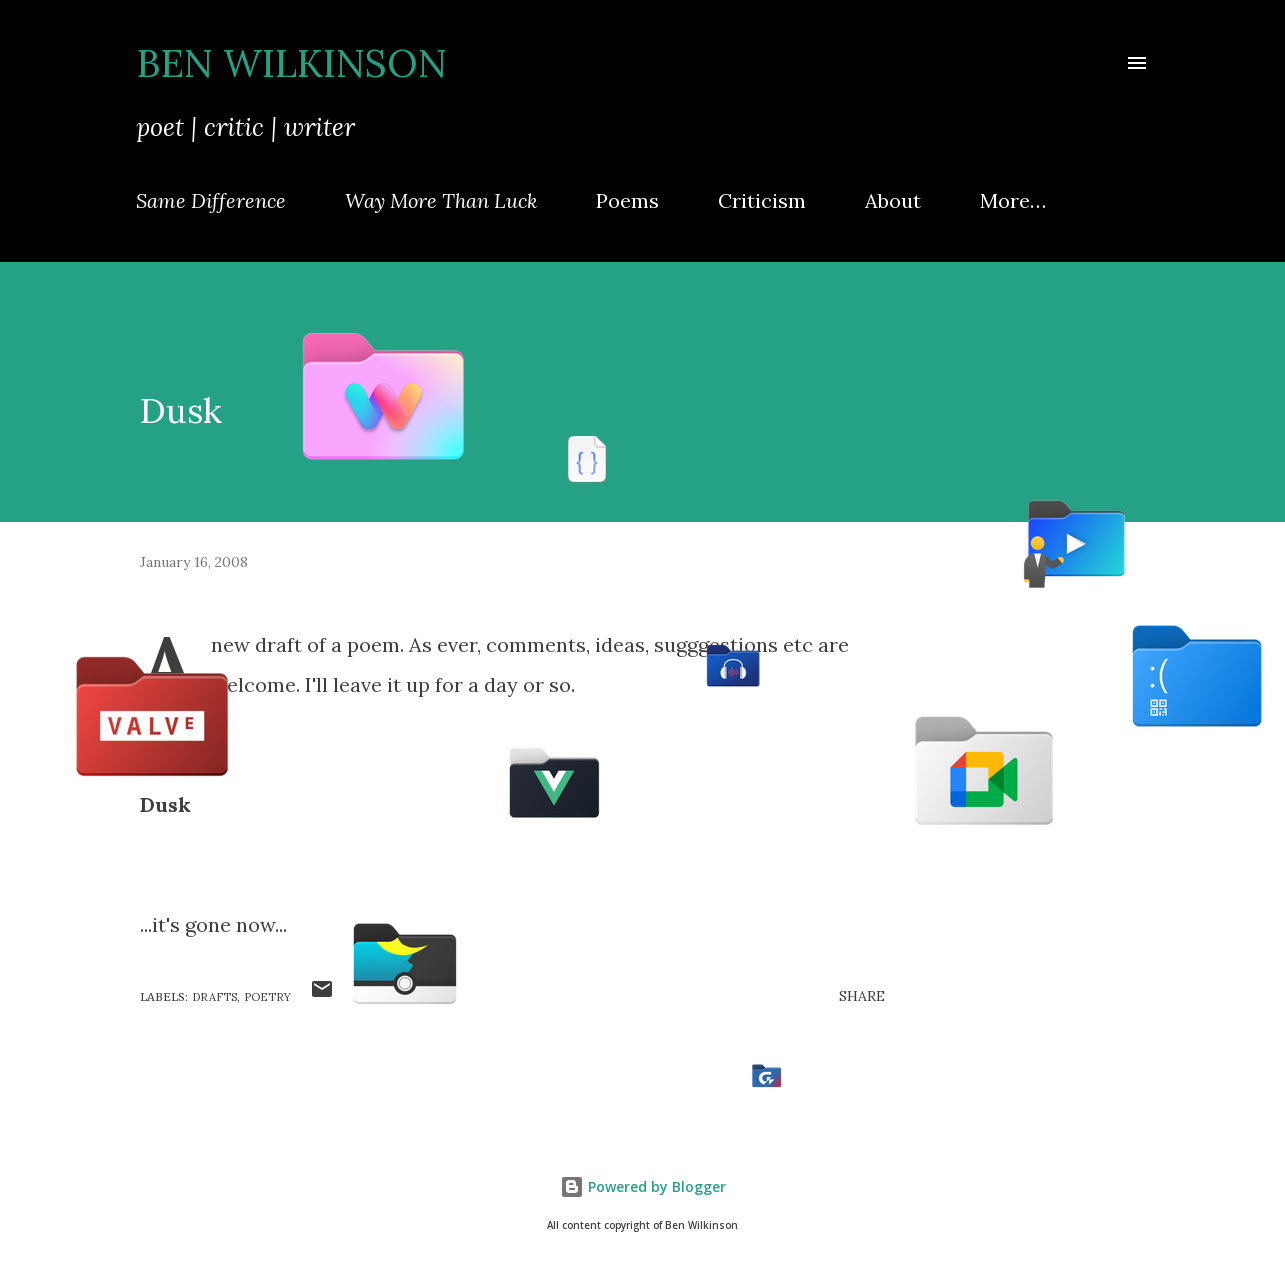 This screenshot has height=1270, width=1285. What do you see at coordinates (587, 459) in the screenshot?
I see `a CSS stylesheet file` at bounding box center [587, 459].